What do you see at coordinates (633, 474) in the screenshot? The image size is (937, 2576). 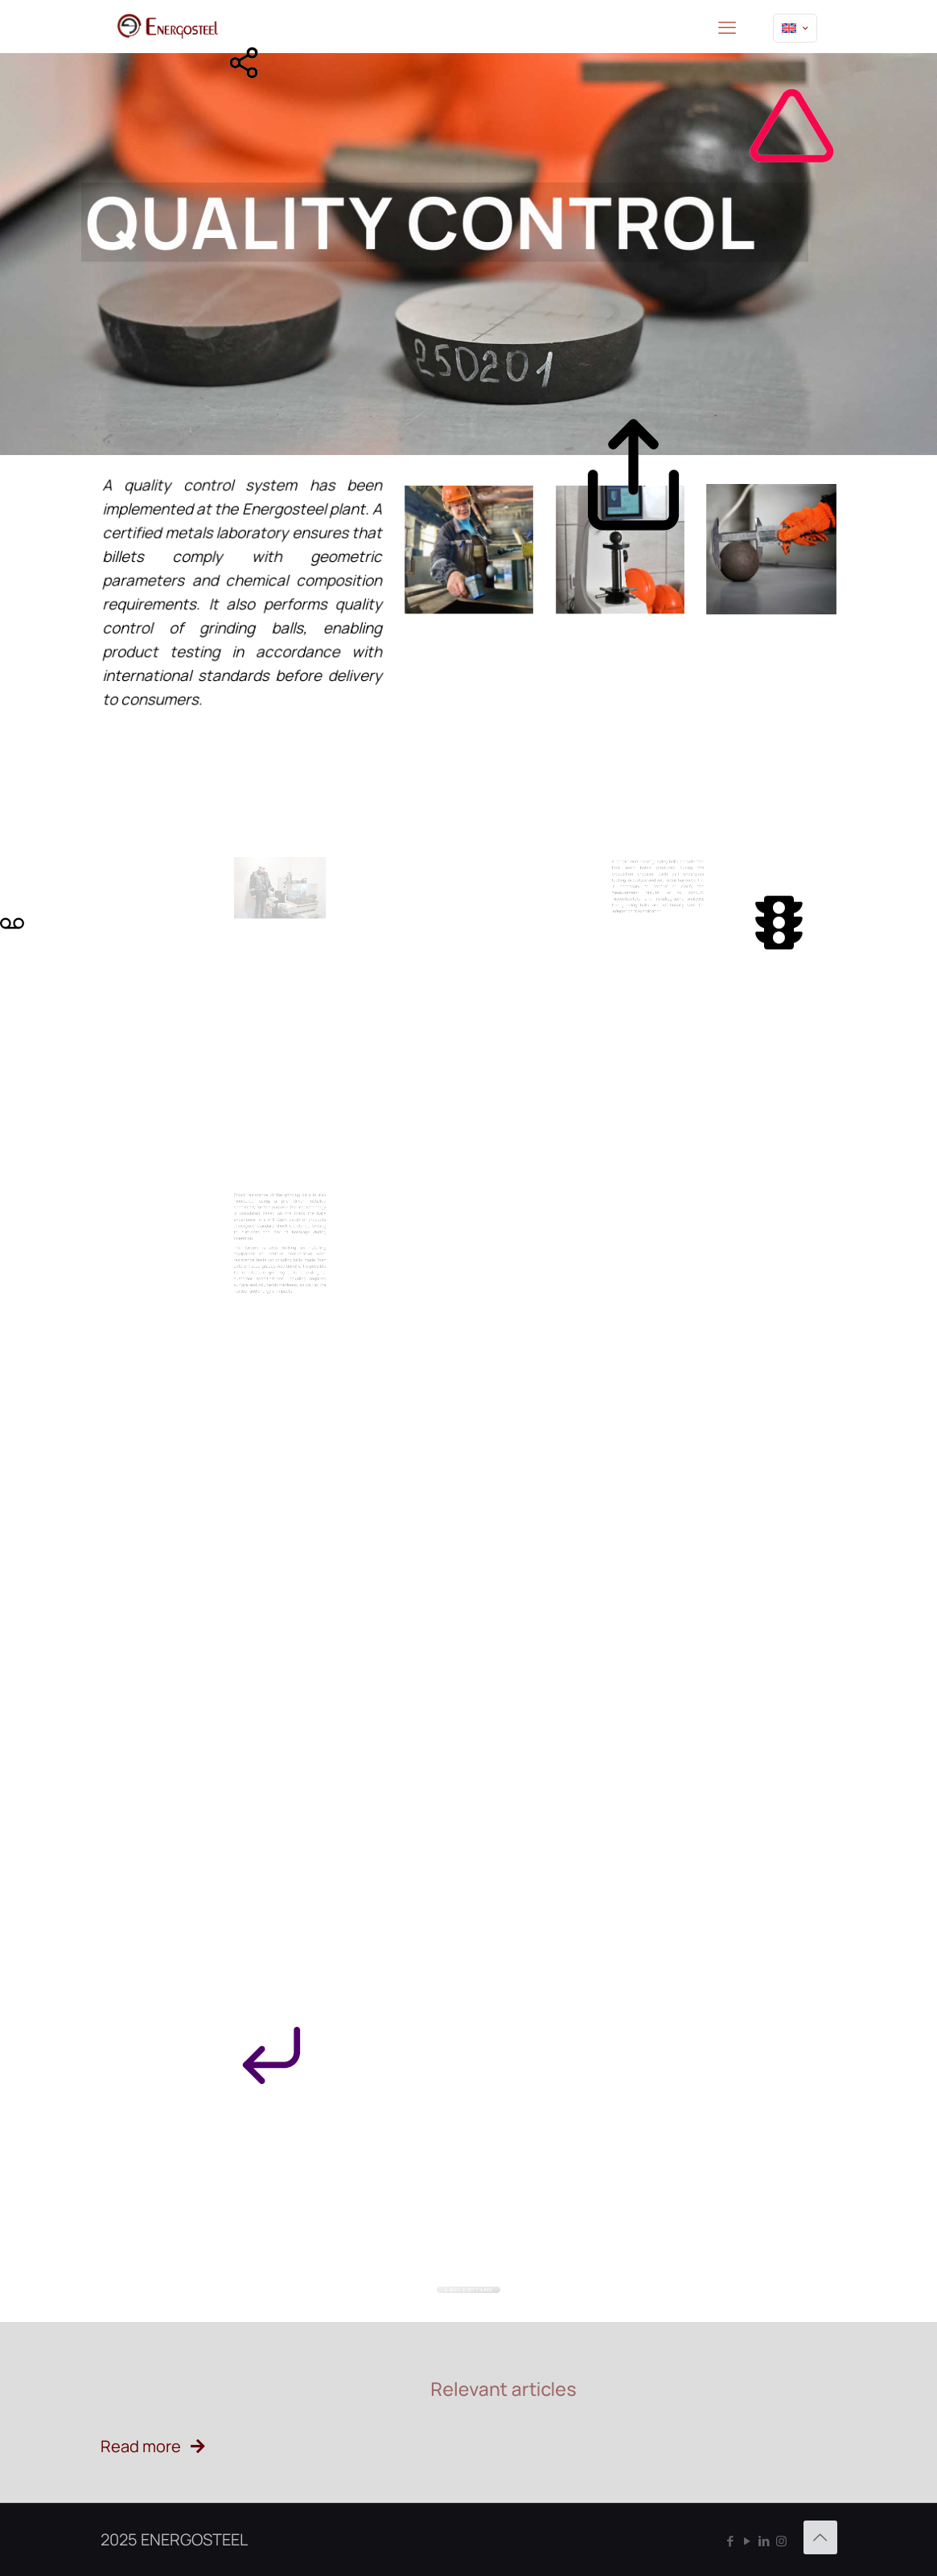 I see `share content to another app or platform` at bounding box center [633, 474].